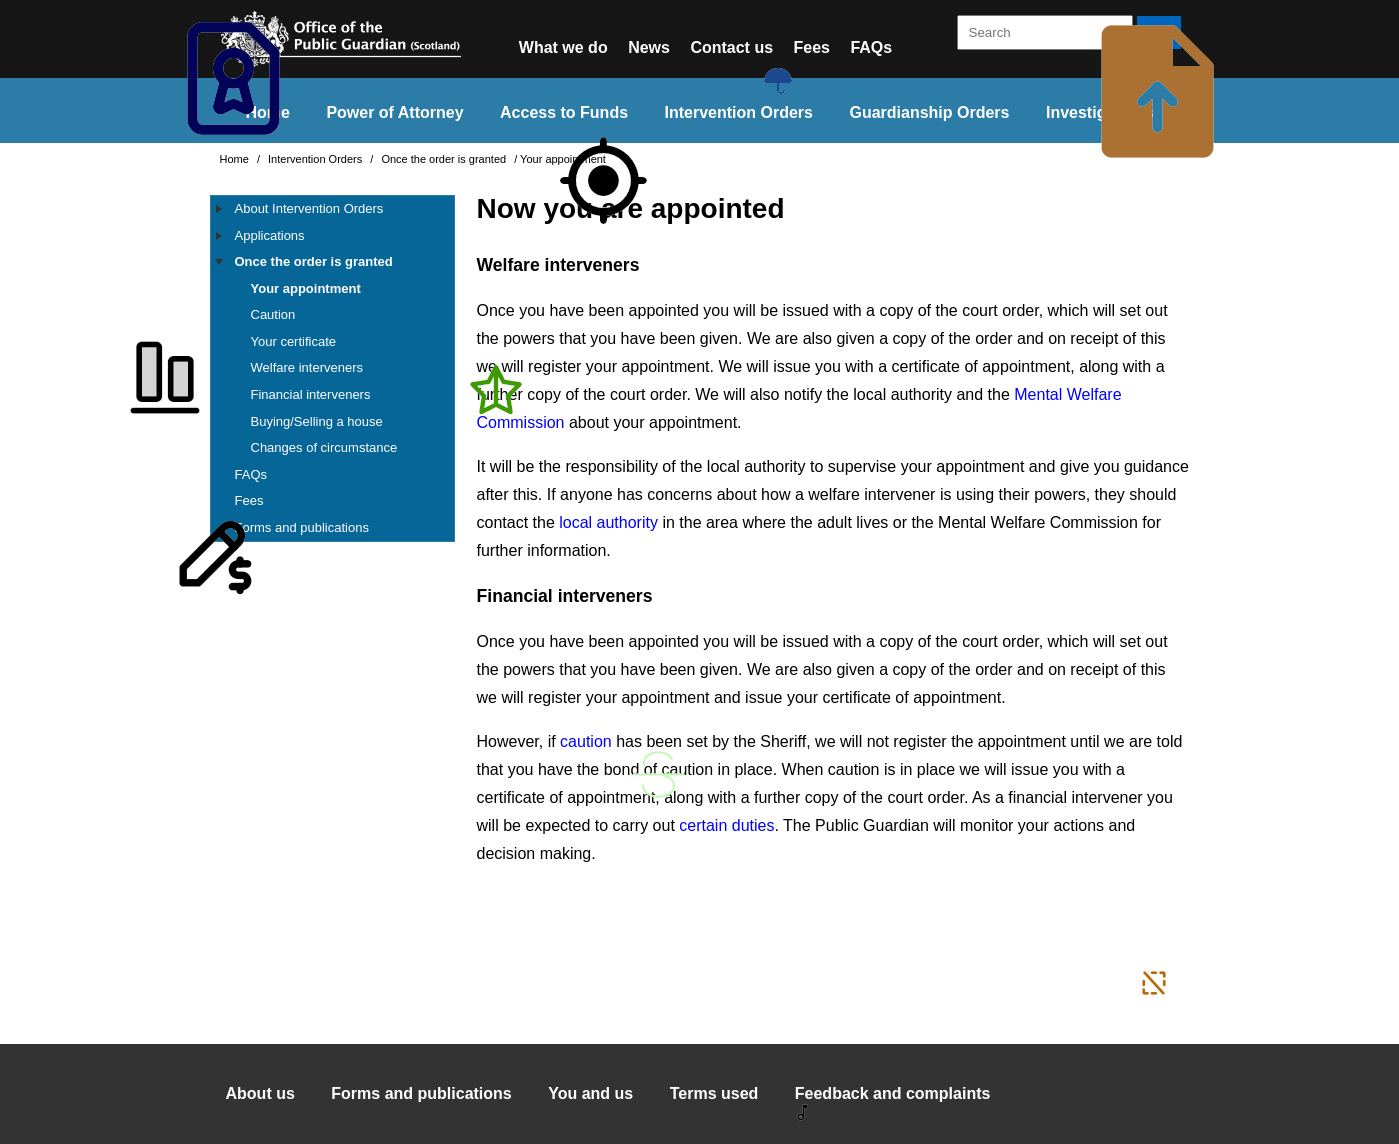  Describe the element at coordinates (233, 78) in the screenshot. I see `view certified or verified document` at that location.